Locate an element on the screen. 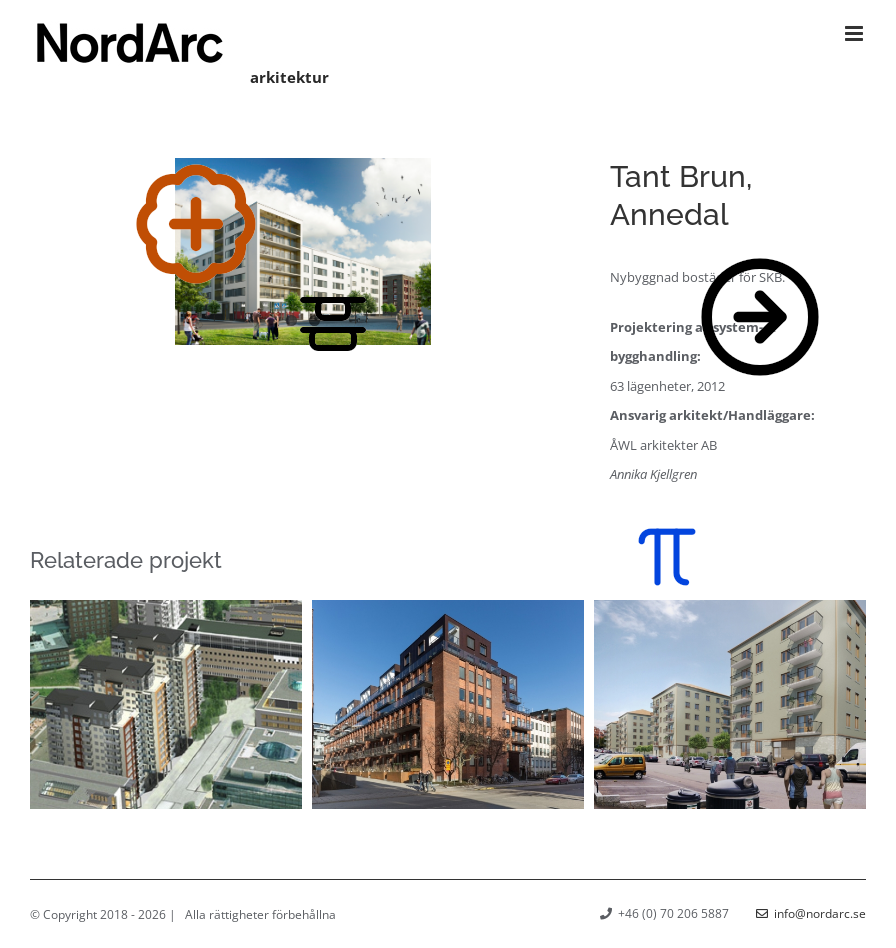 The height and width of the screenshot is (948, 896). align objects to the top edge with vertical distribution is located at coordinates (333, 324).